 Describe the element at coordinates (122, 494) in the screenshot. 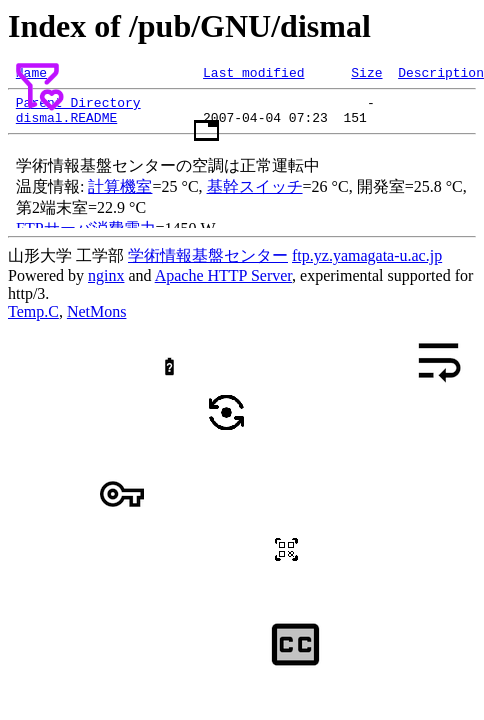

I see `access vpn or secure connection settings` at that location.